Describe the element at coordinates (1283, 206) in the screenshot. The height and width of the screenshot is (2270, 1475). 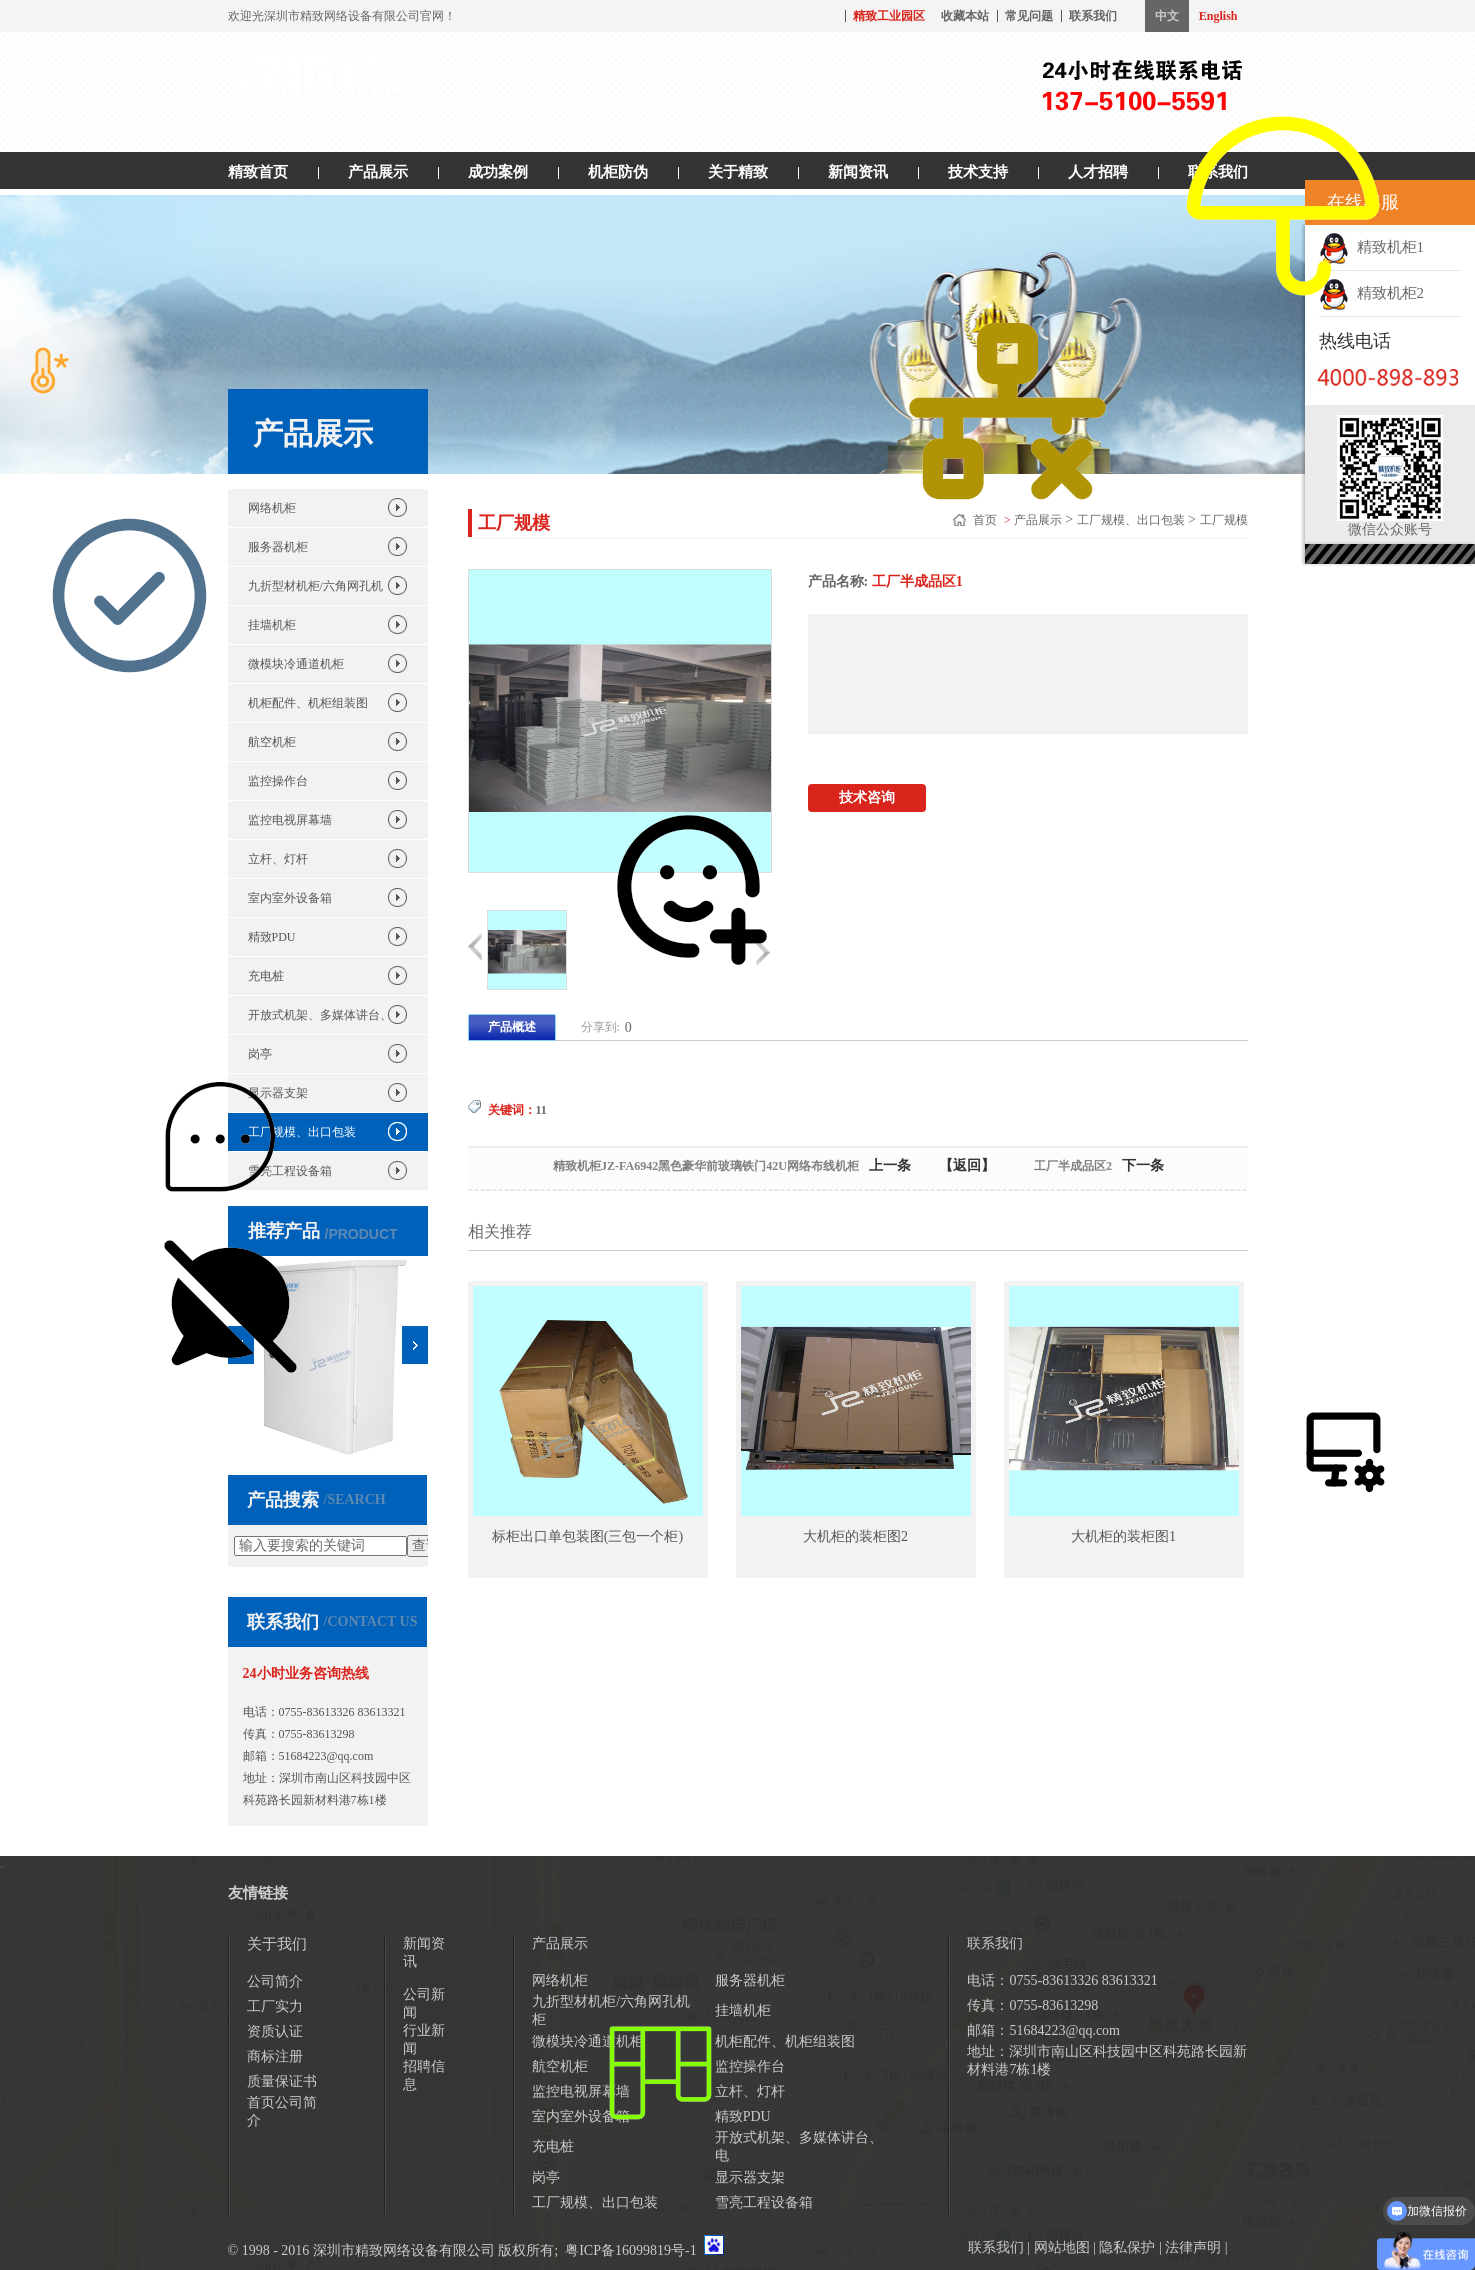
I see `access weather protection or rain information` at that location.